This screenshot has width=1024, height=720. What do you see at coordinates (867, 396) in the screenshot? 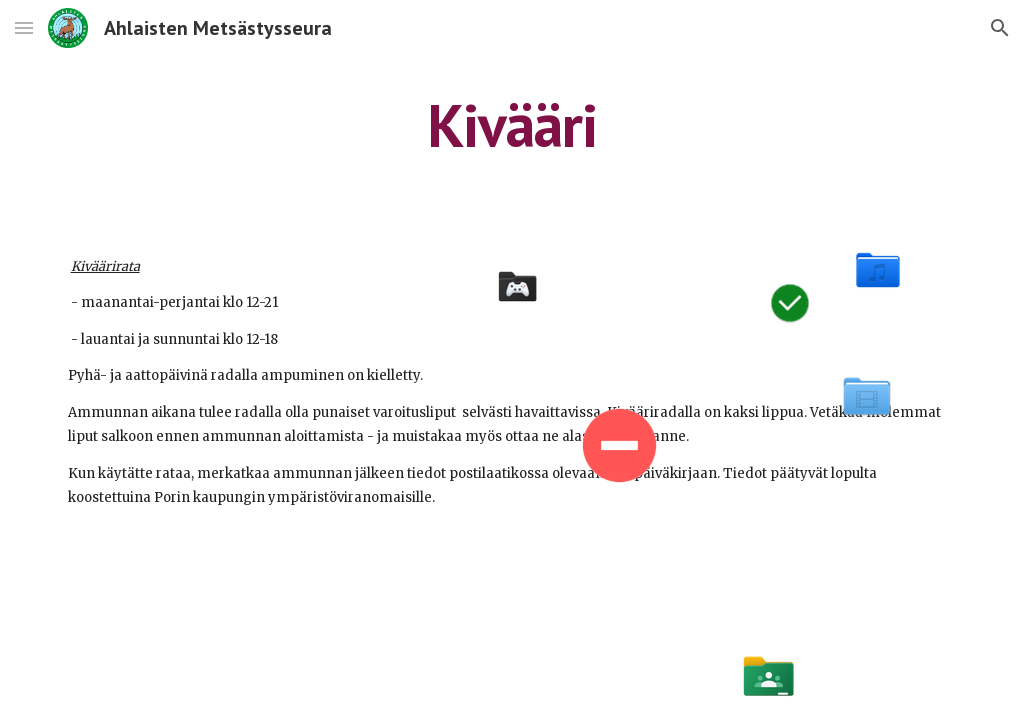
I see `open your movies folder` at bounding box center [867, 396].